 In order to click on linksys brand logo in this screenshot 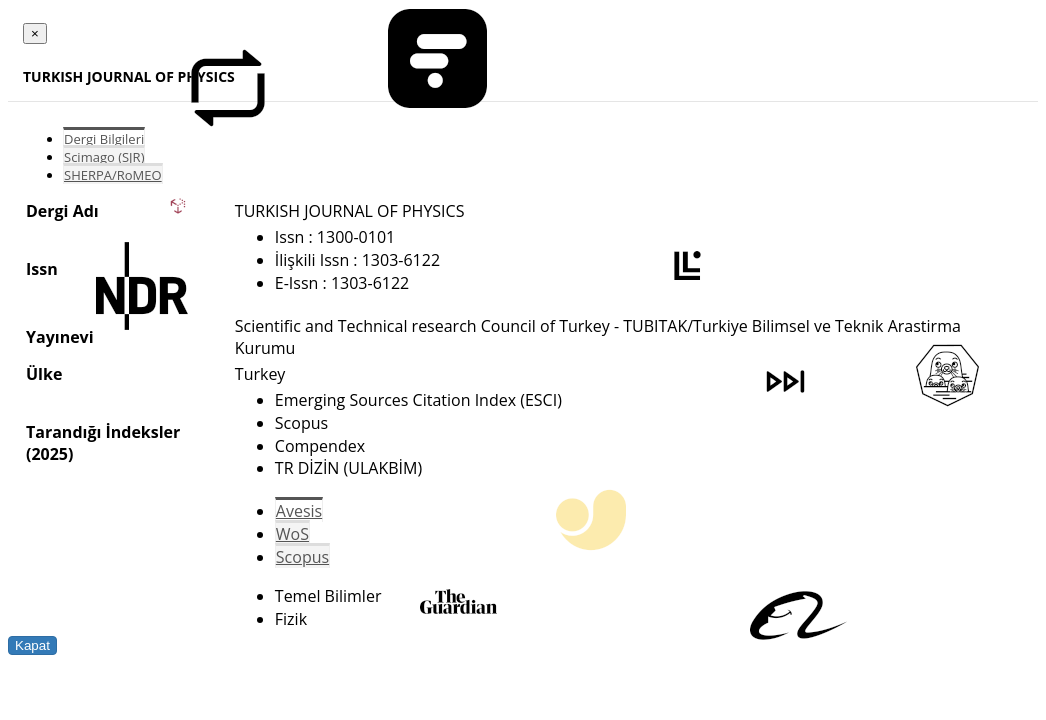, I will do `click(687, 265)`.